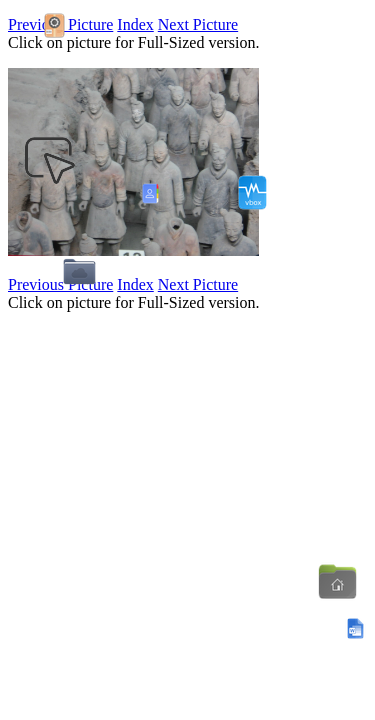  I want to click on access your home folder, so click(337, 581).